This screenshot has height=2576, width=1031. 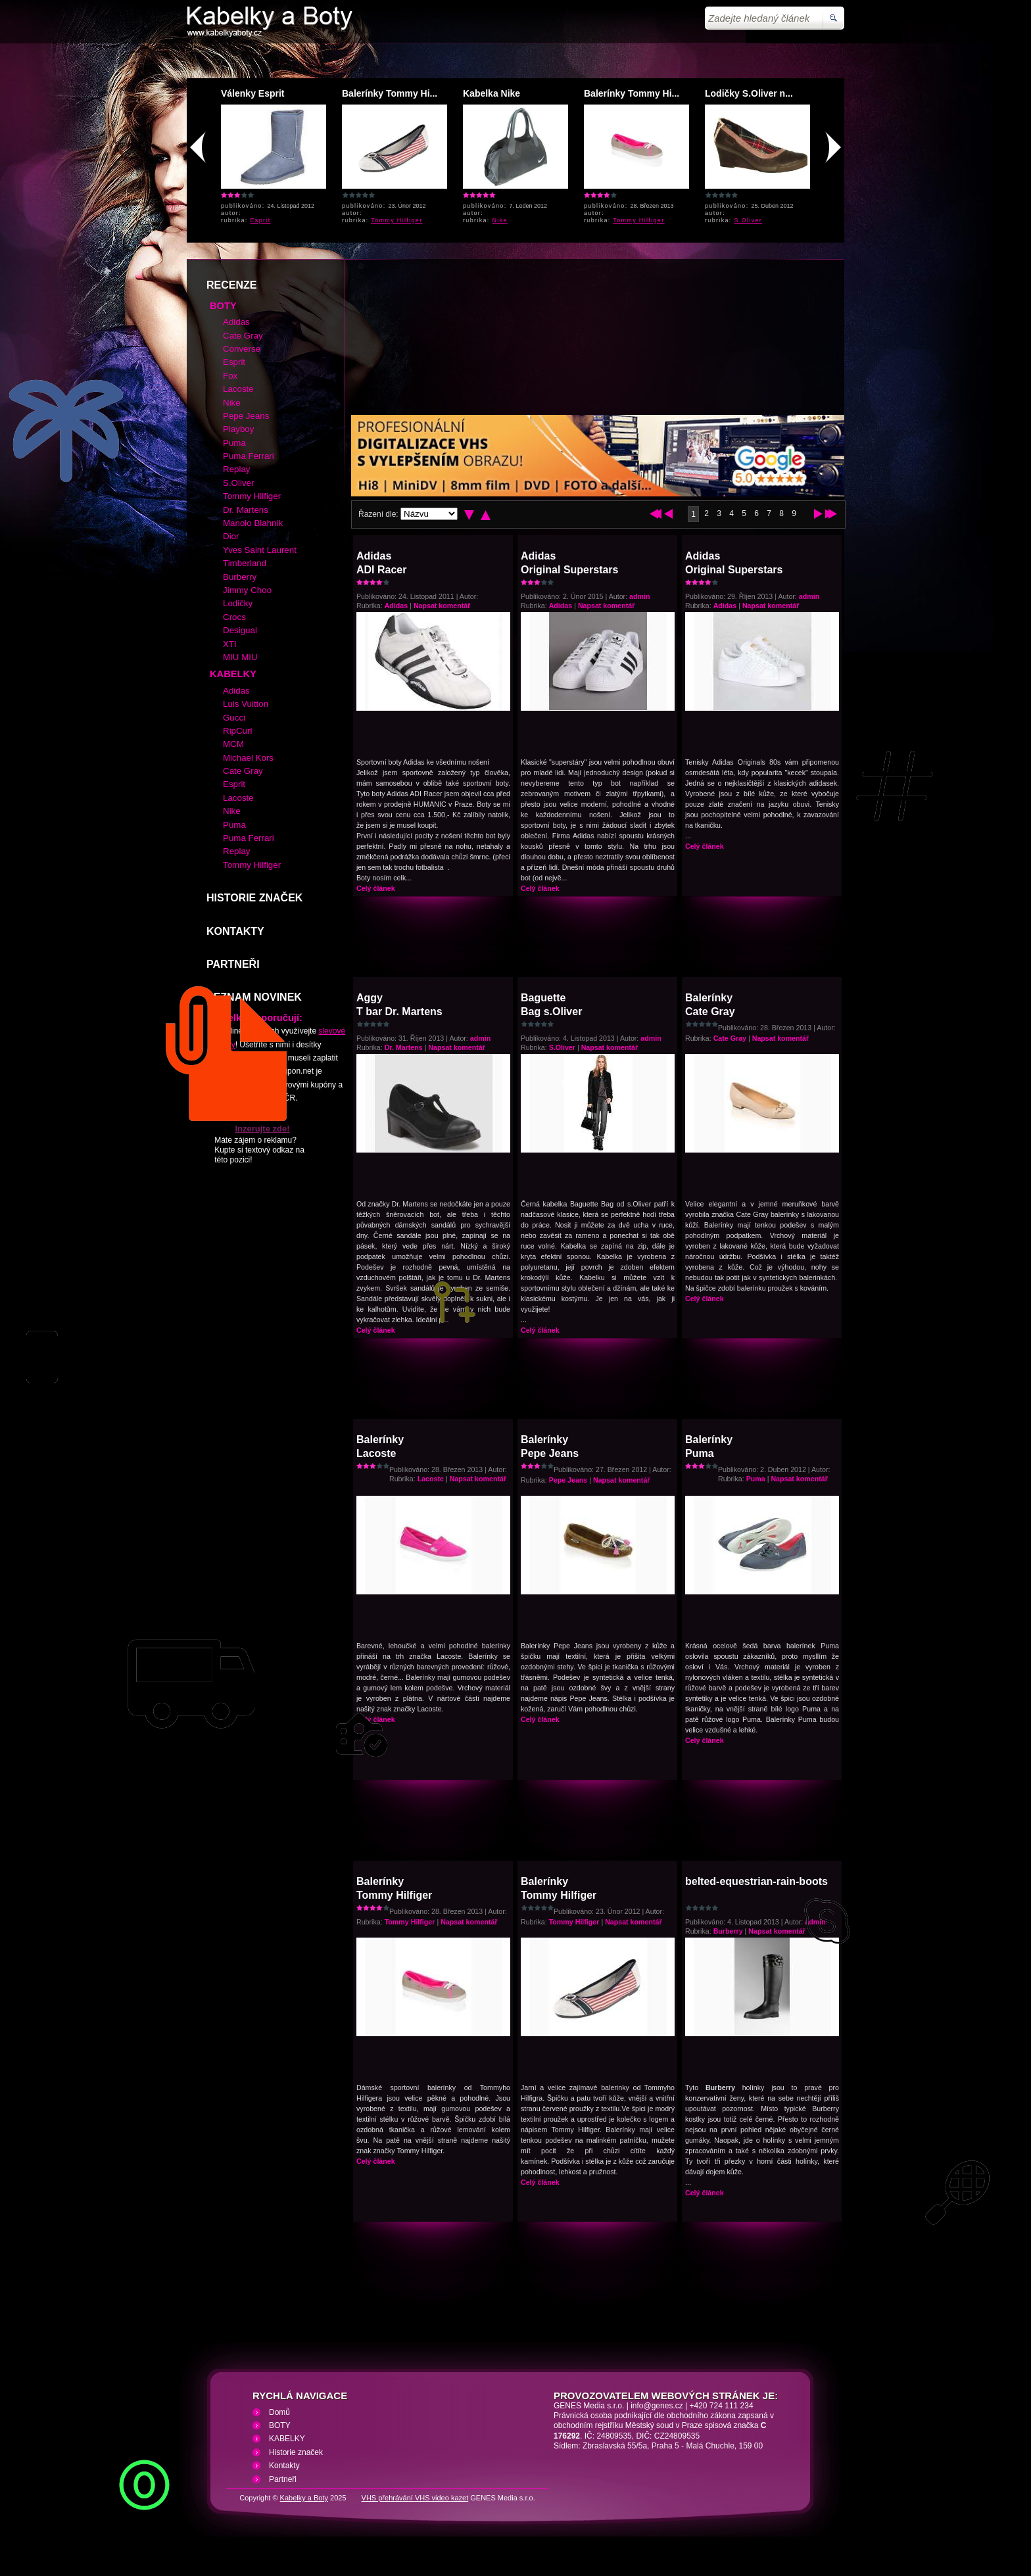 What do you see at coordinates (226, 1056) in the screenshot?
I see `attach a file or document` at bounding box center [226, 1056].